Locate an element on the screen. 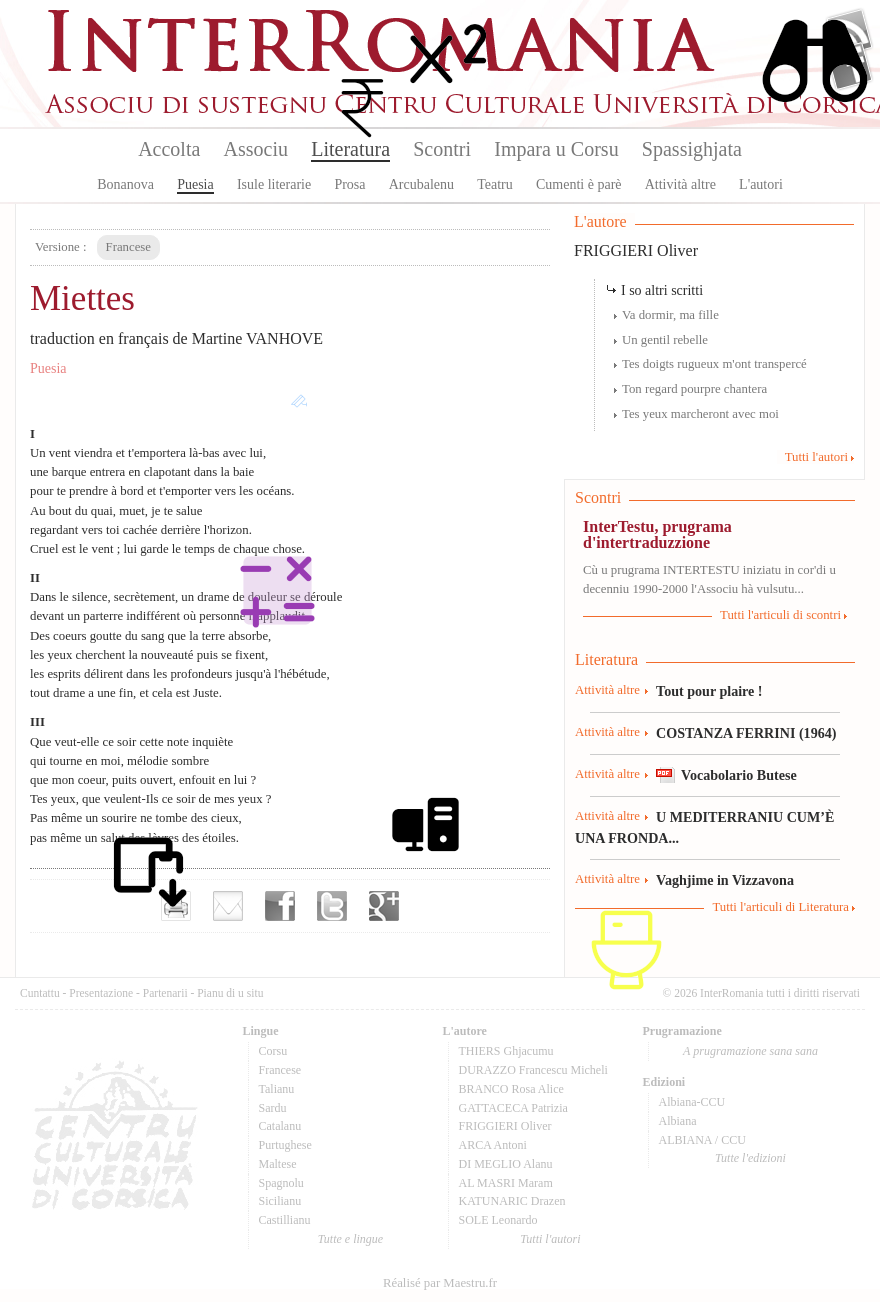 The width and height of the screenshot is (880, 1302). search or explore content is located at coordinates (815, 61).